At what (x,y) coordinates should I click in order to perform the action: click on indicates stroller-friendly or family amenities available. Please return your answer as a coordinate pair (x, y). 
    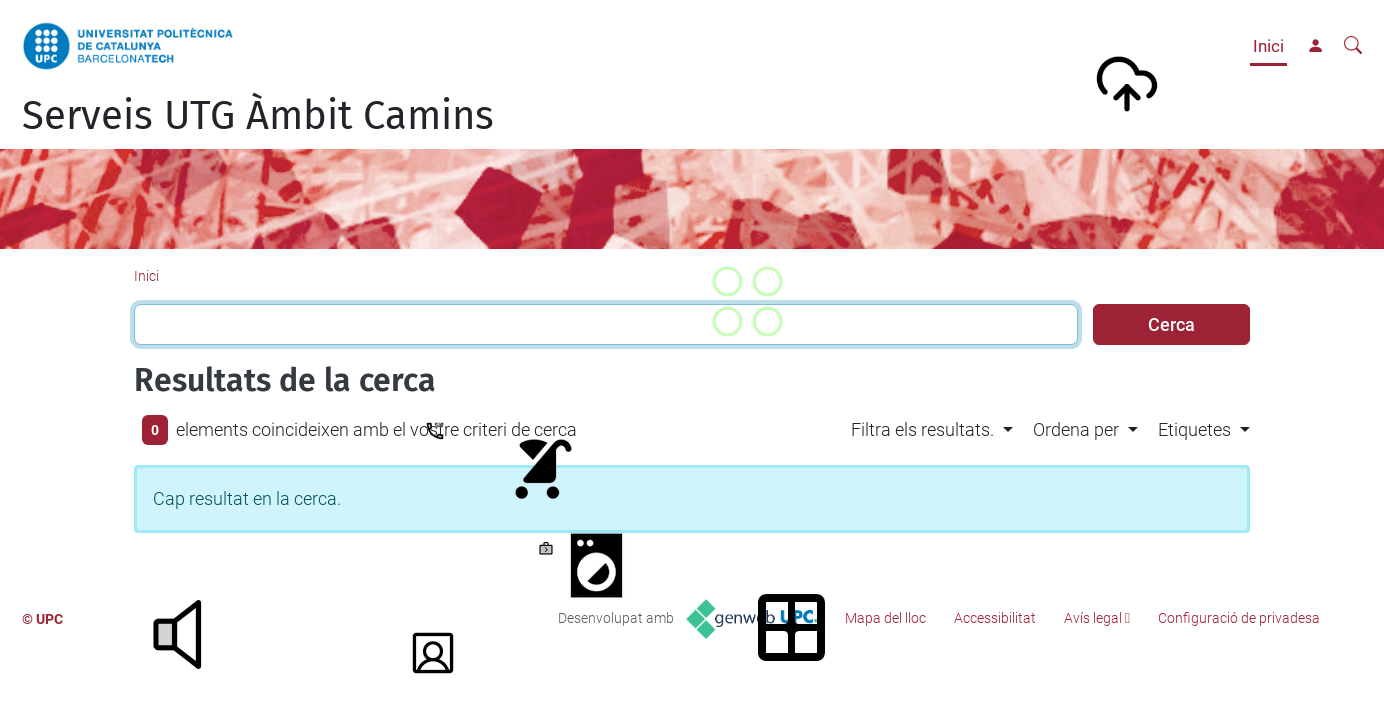
    Looking at the image, I should click on (540, 467).